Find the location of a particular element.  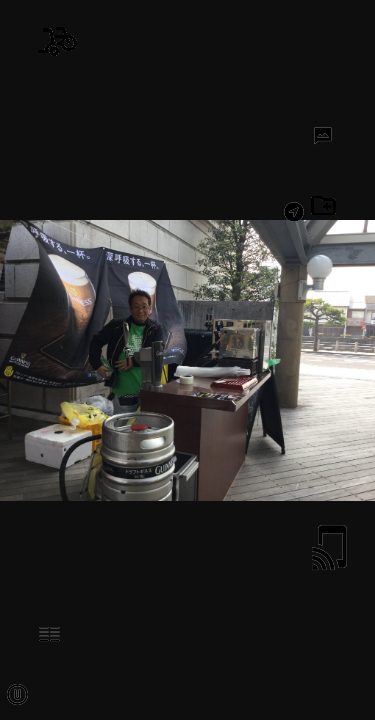

tap to navigate to current location is located at coordinates (294, 212).